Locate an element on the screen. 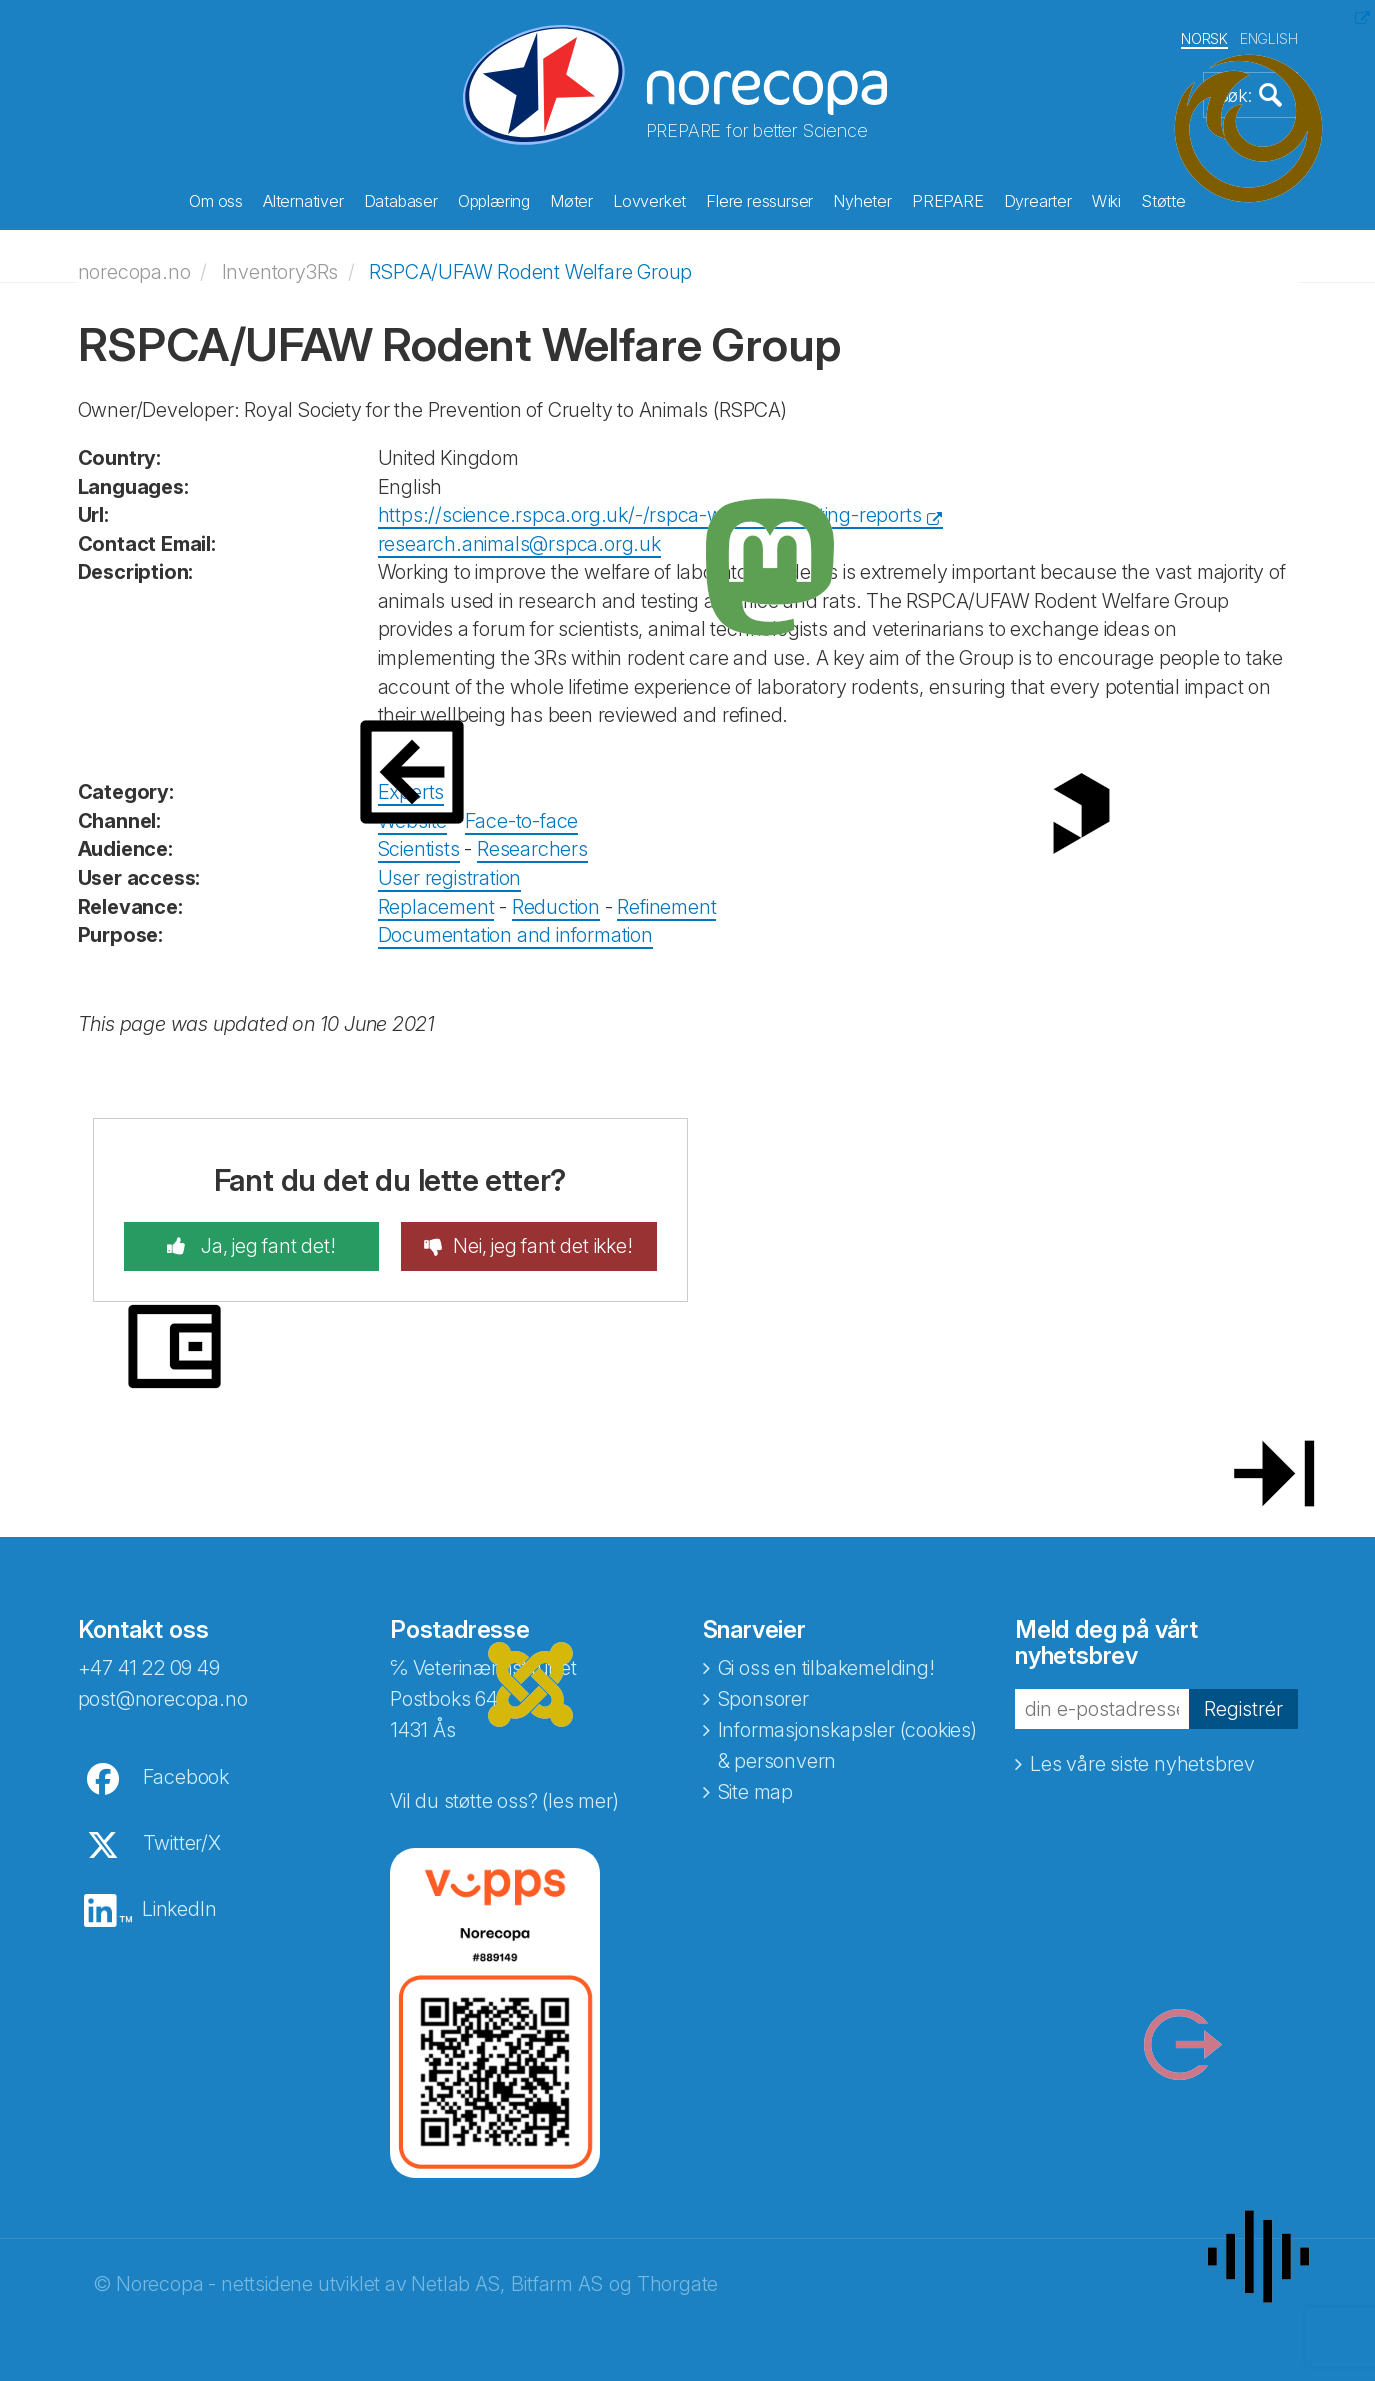 The image size is (1375, 2381). open the Printables 3D printing community website is located at coordinates (1081, 813).